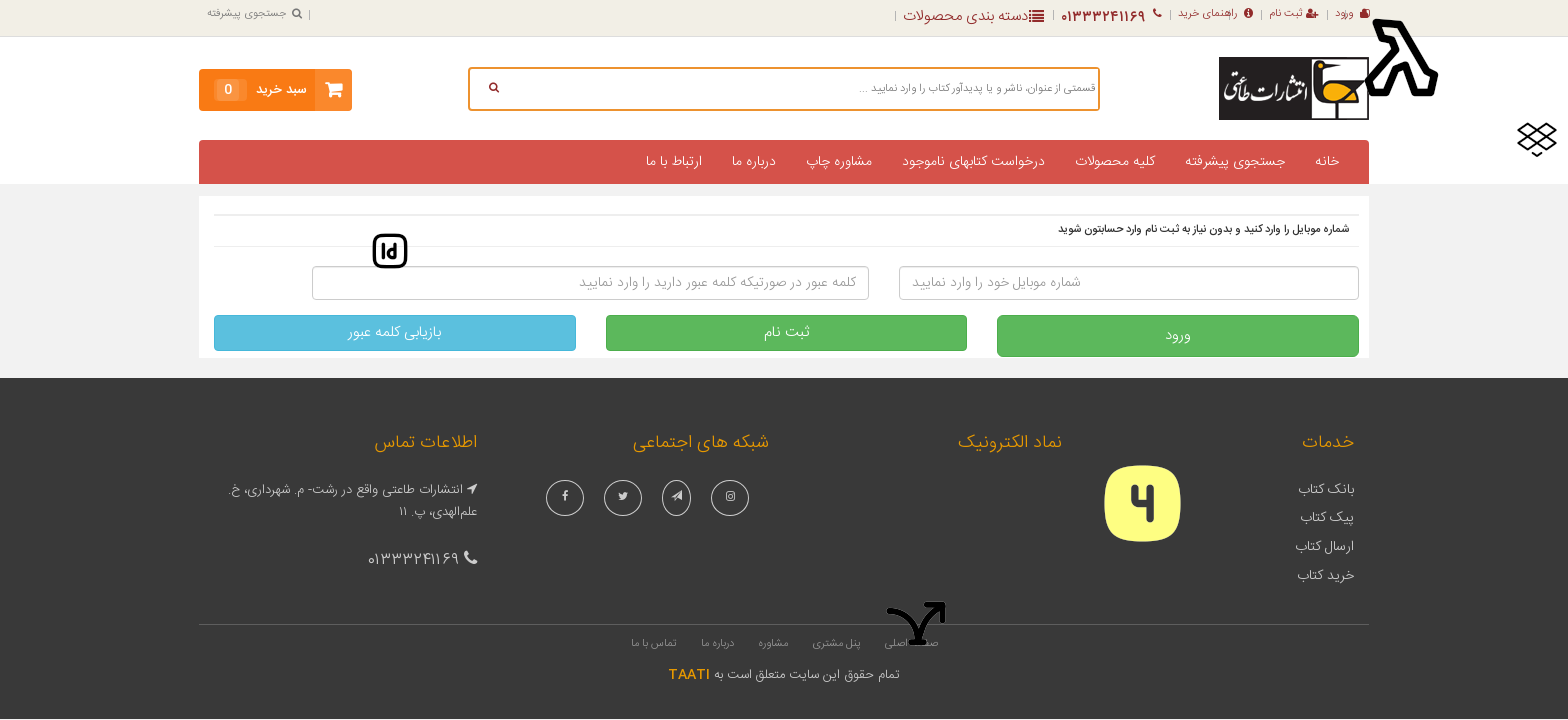  Describe the element at coordinates (1399, 57) in the screenshot. I see `open LINQPad application` at that location.